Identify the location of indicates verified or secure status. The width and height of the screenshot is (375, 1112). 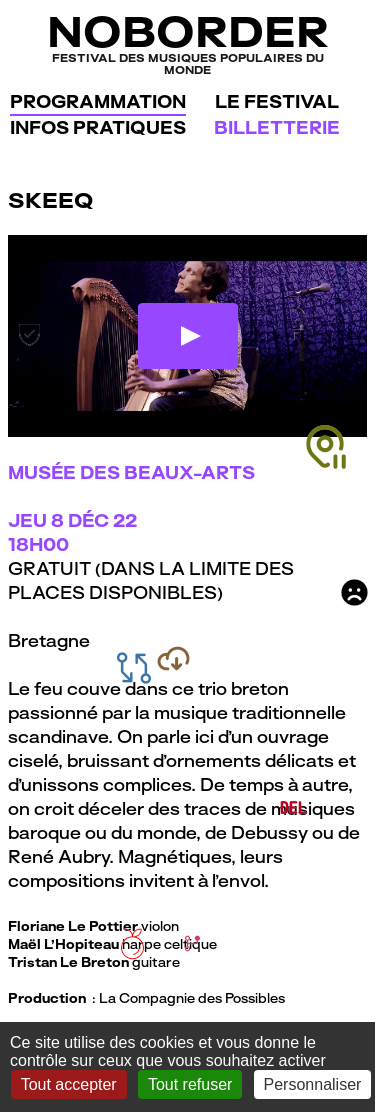
(29, 333).